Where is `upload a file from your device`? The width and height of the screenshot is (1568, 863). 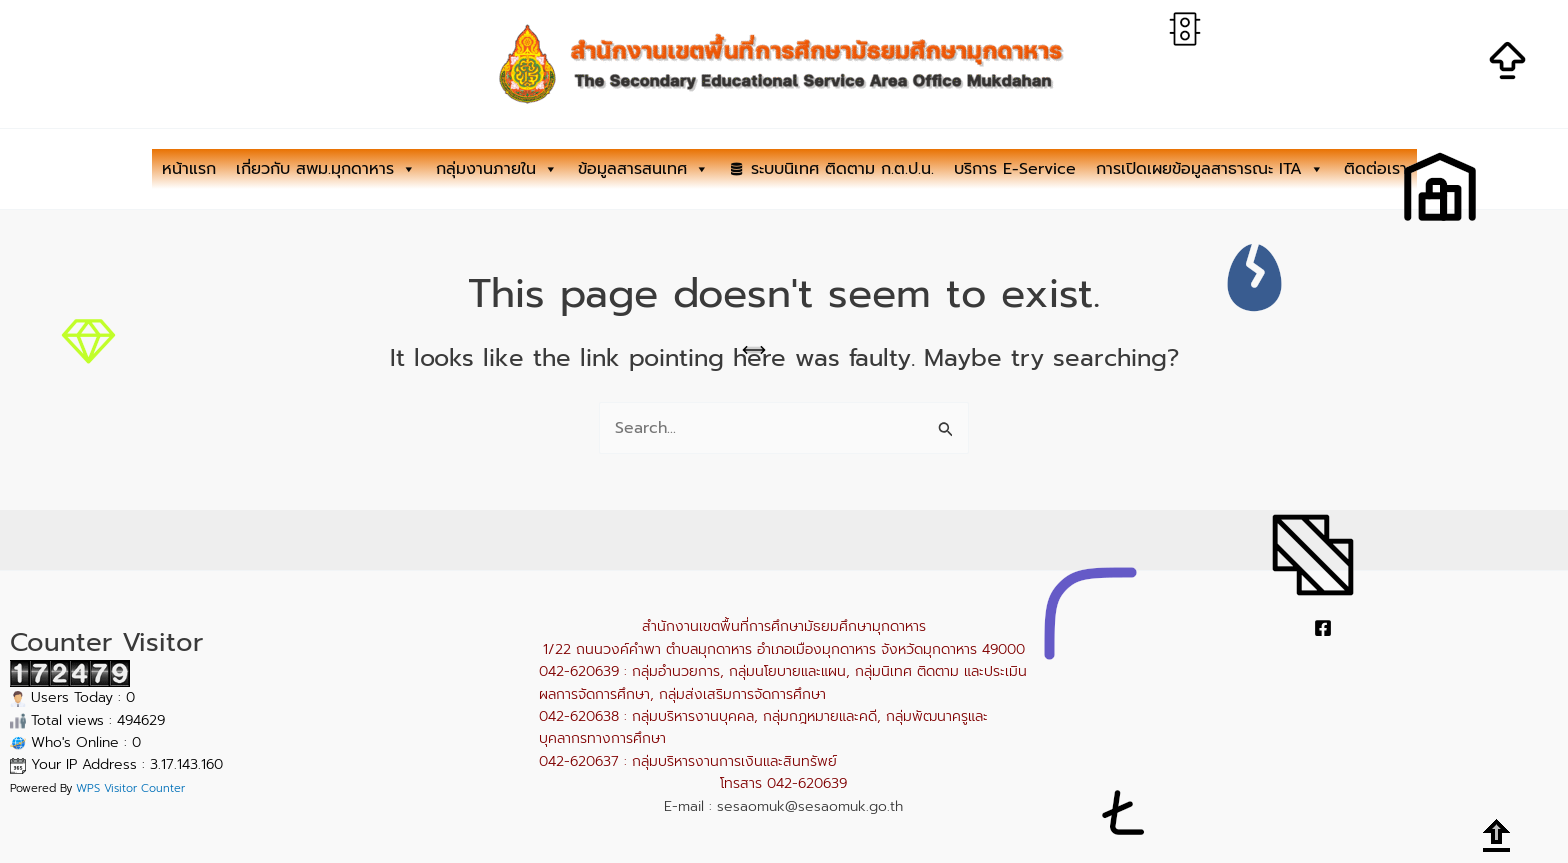 upload a file from your device is located at coordinates (1496, 836).